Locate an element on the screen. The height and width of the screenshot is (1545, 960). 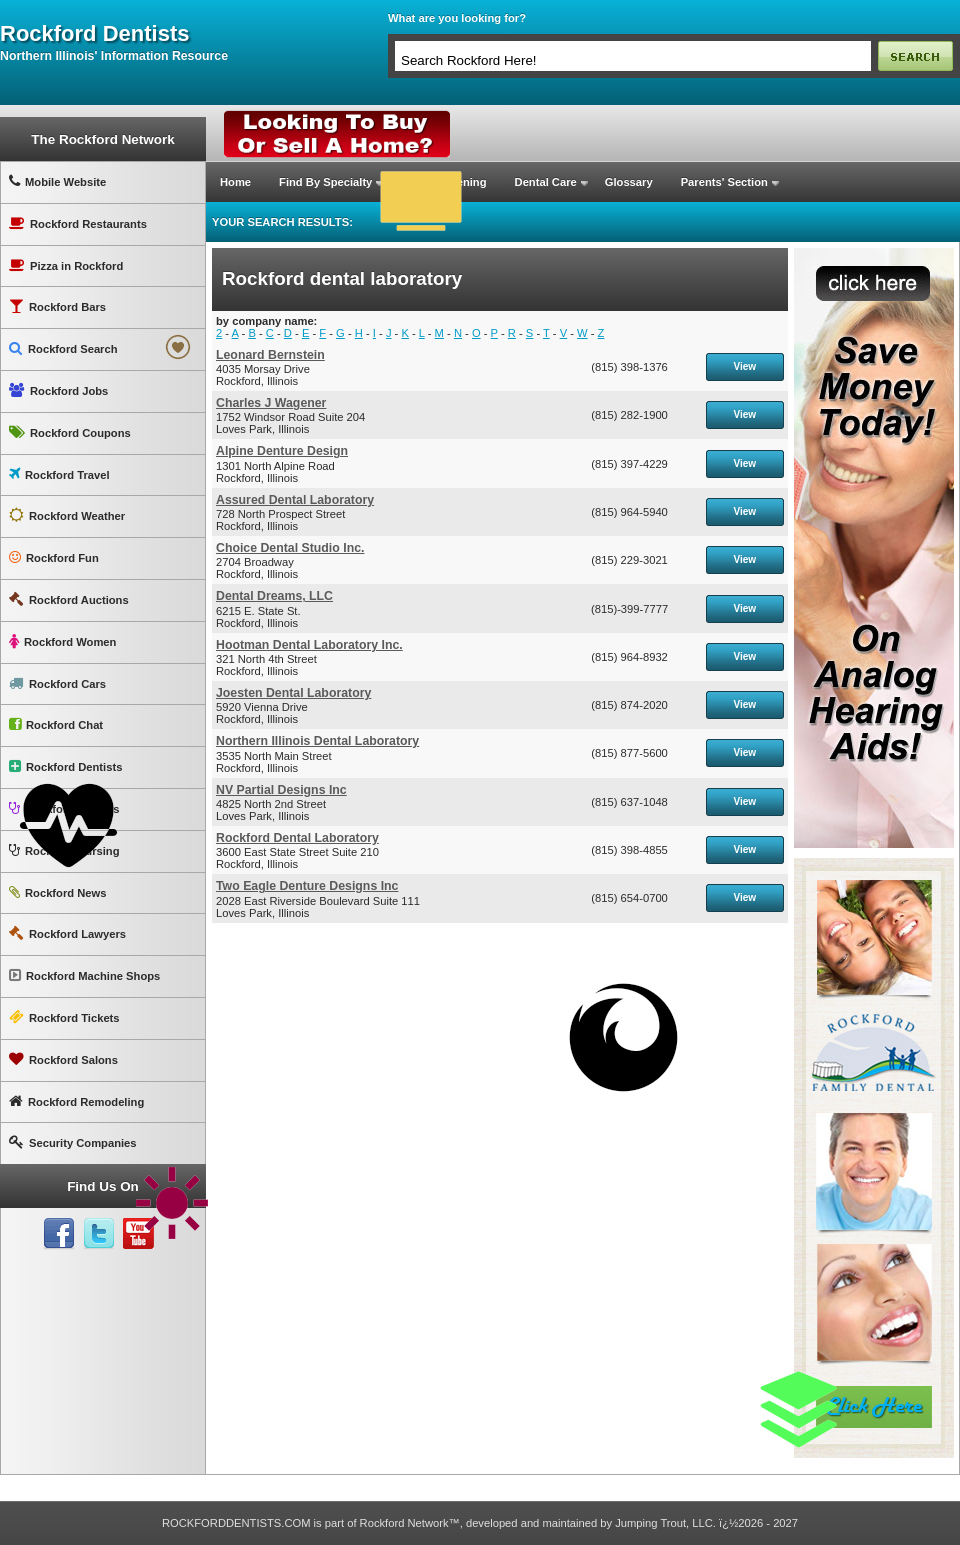
toggle light mode or bright display is located at coordinates (172, 1203).